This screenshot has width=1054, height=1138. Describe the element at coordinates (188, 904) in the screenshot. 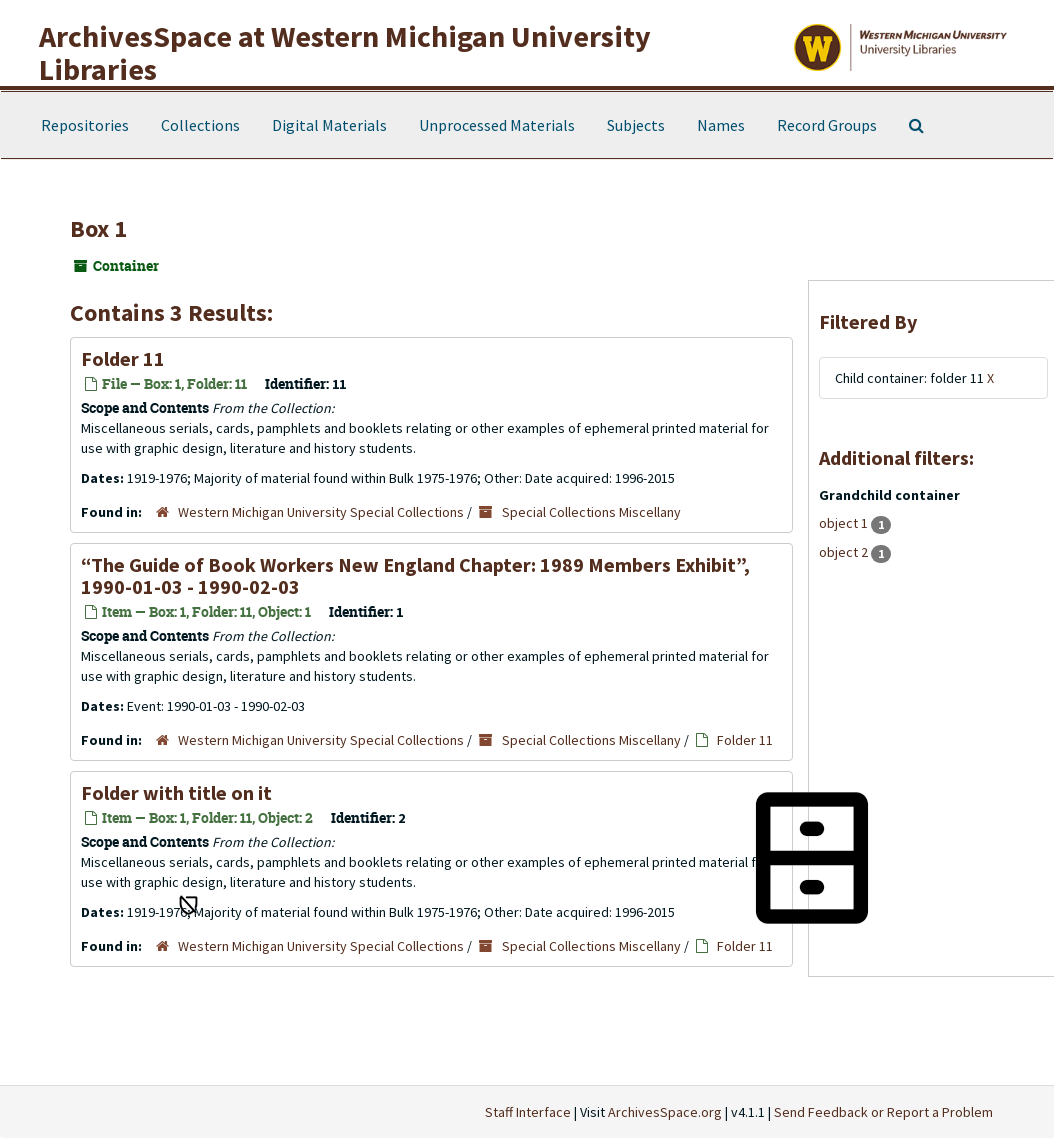

I see `security or protection is disabled` at that location.